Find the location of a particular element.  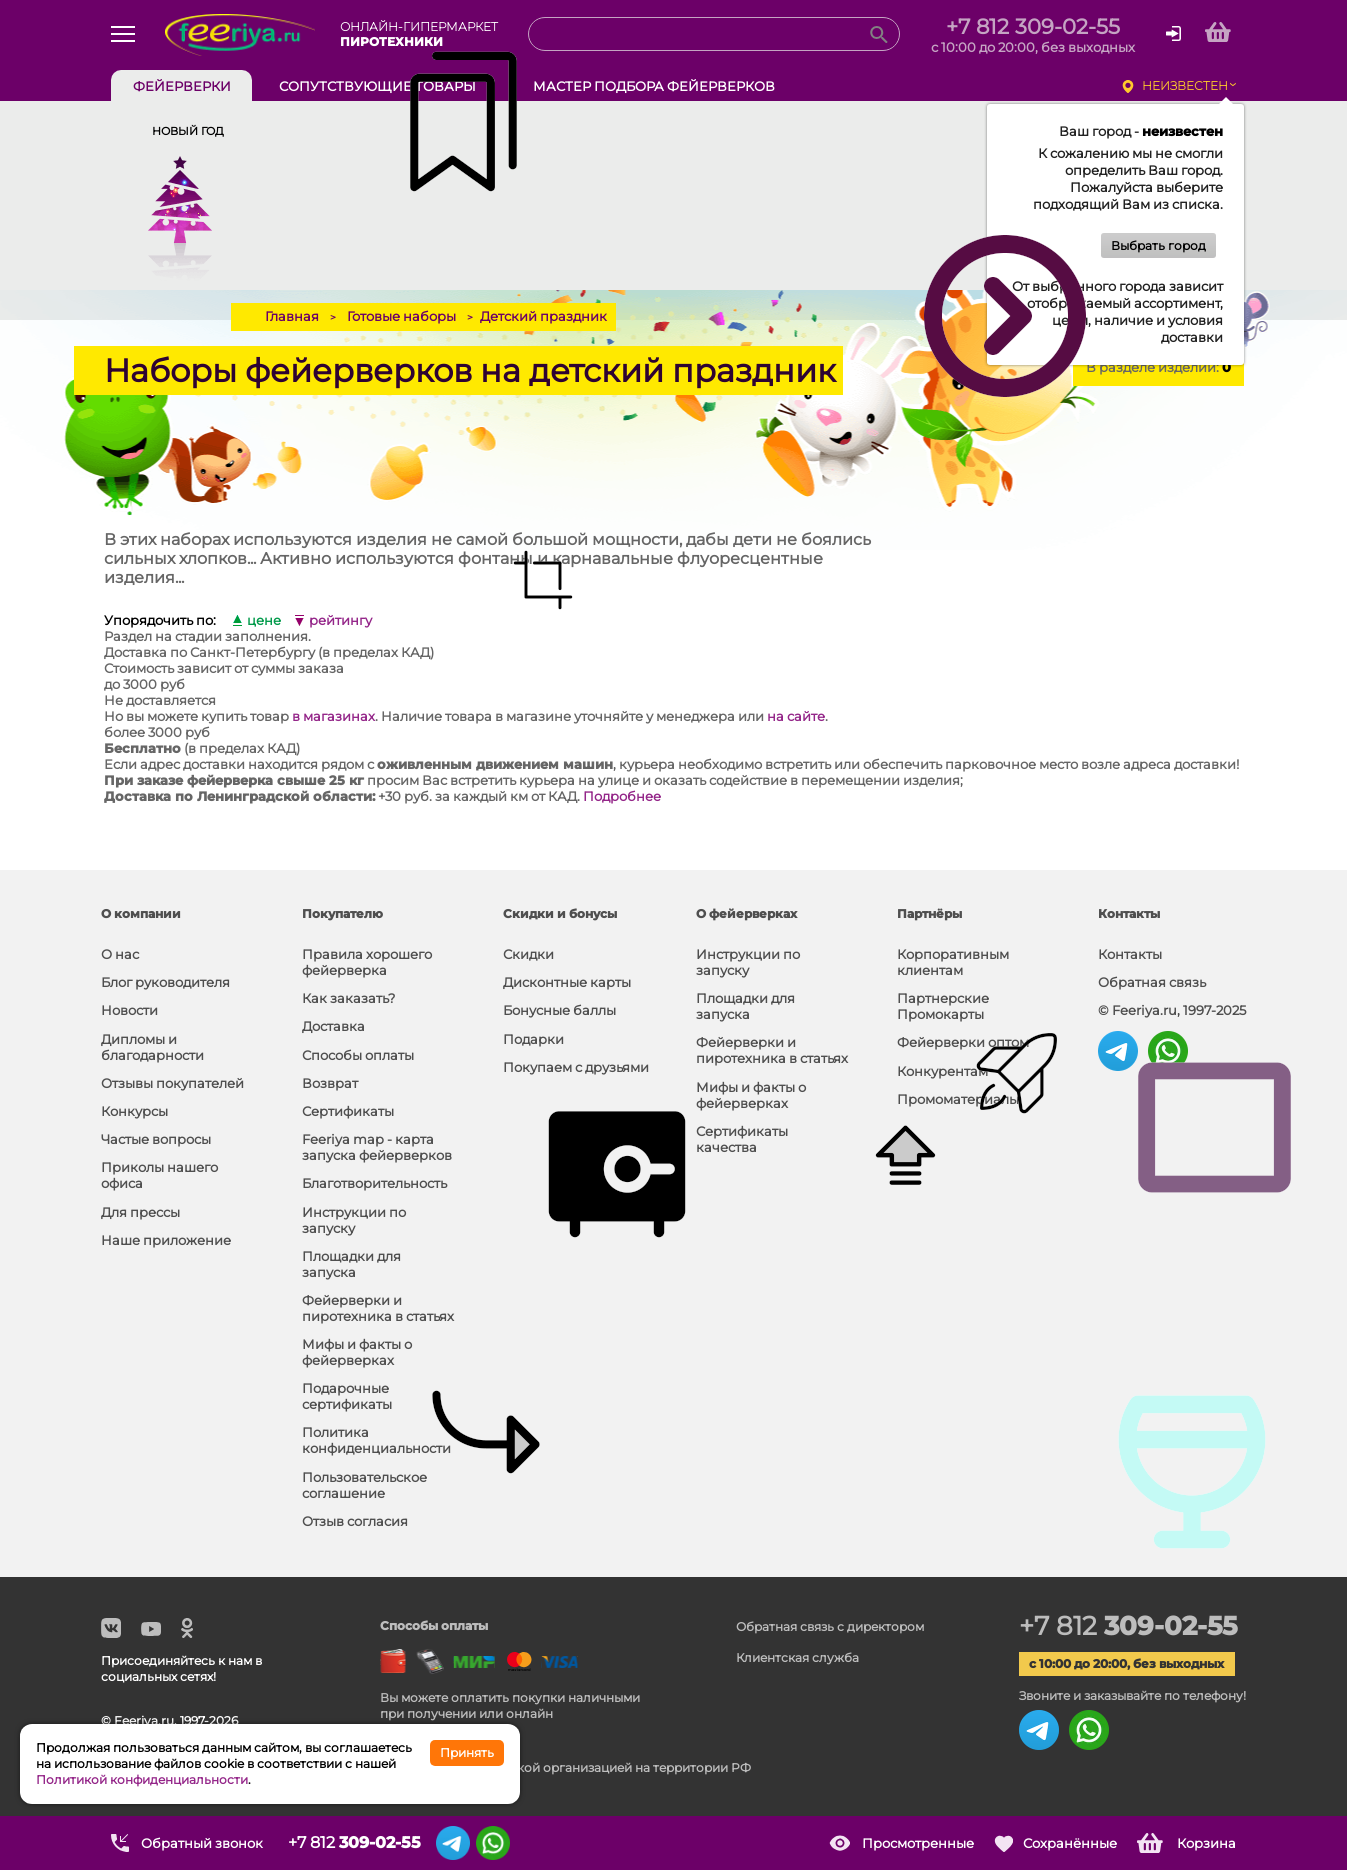

go to next item or step is located at coordinates (1005, 316).